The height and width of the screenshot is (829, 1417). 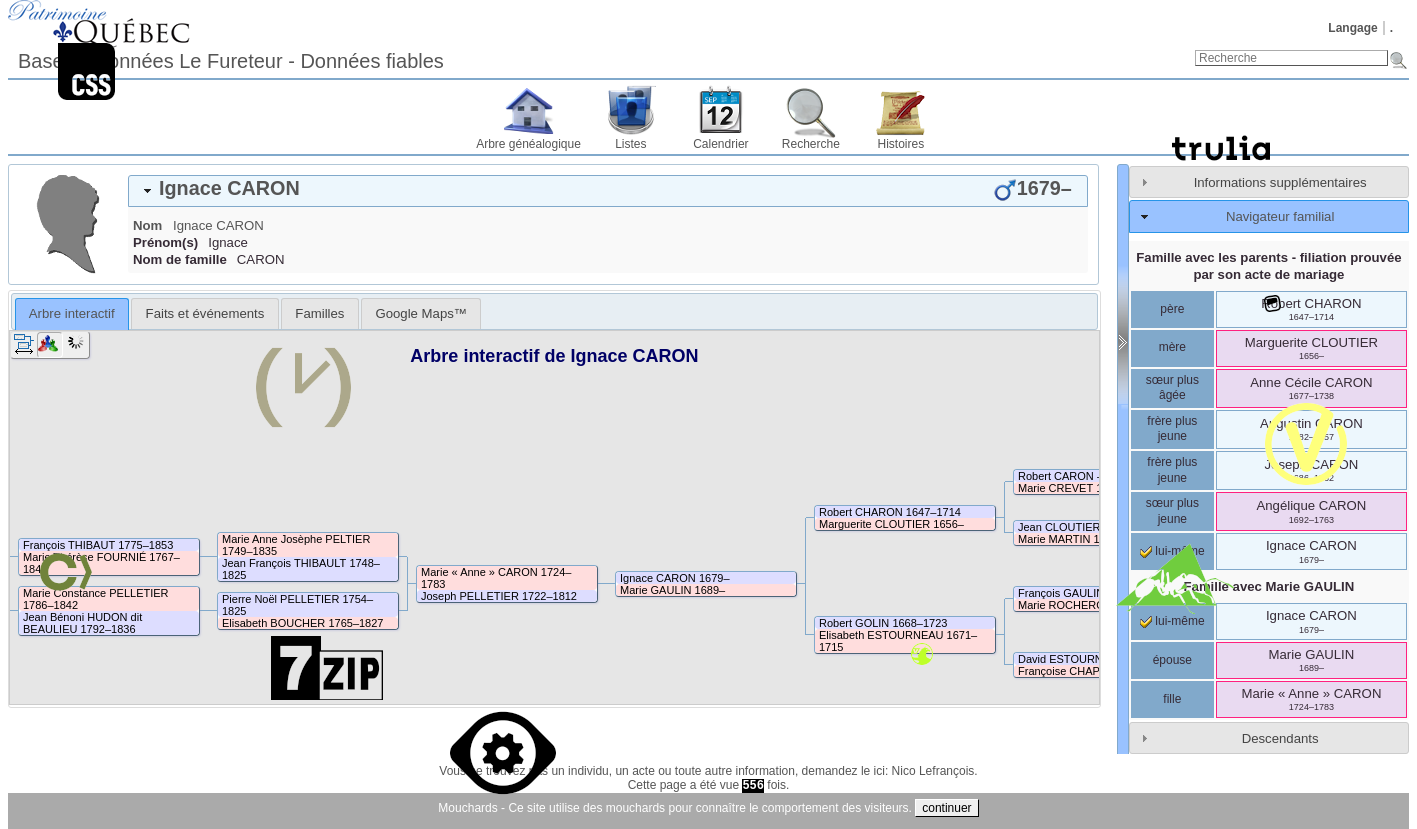 What do you see at coordinates (66, 572) in the screenshot?
I see `link to CocoaPods dependency manager` at bounding box center [66, 572].